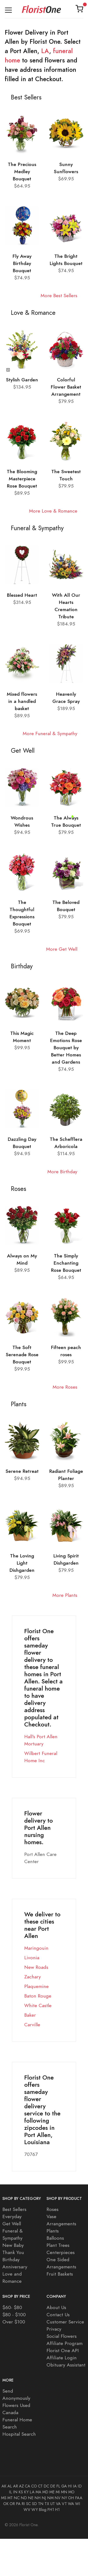  What do you see at coordinates (72, 817) in the screenshot?
I see `religious or faith-based content indicator` at bounding box center [72, 817].